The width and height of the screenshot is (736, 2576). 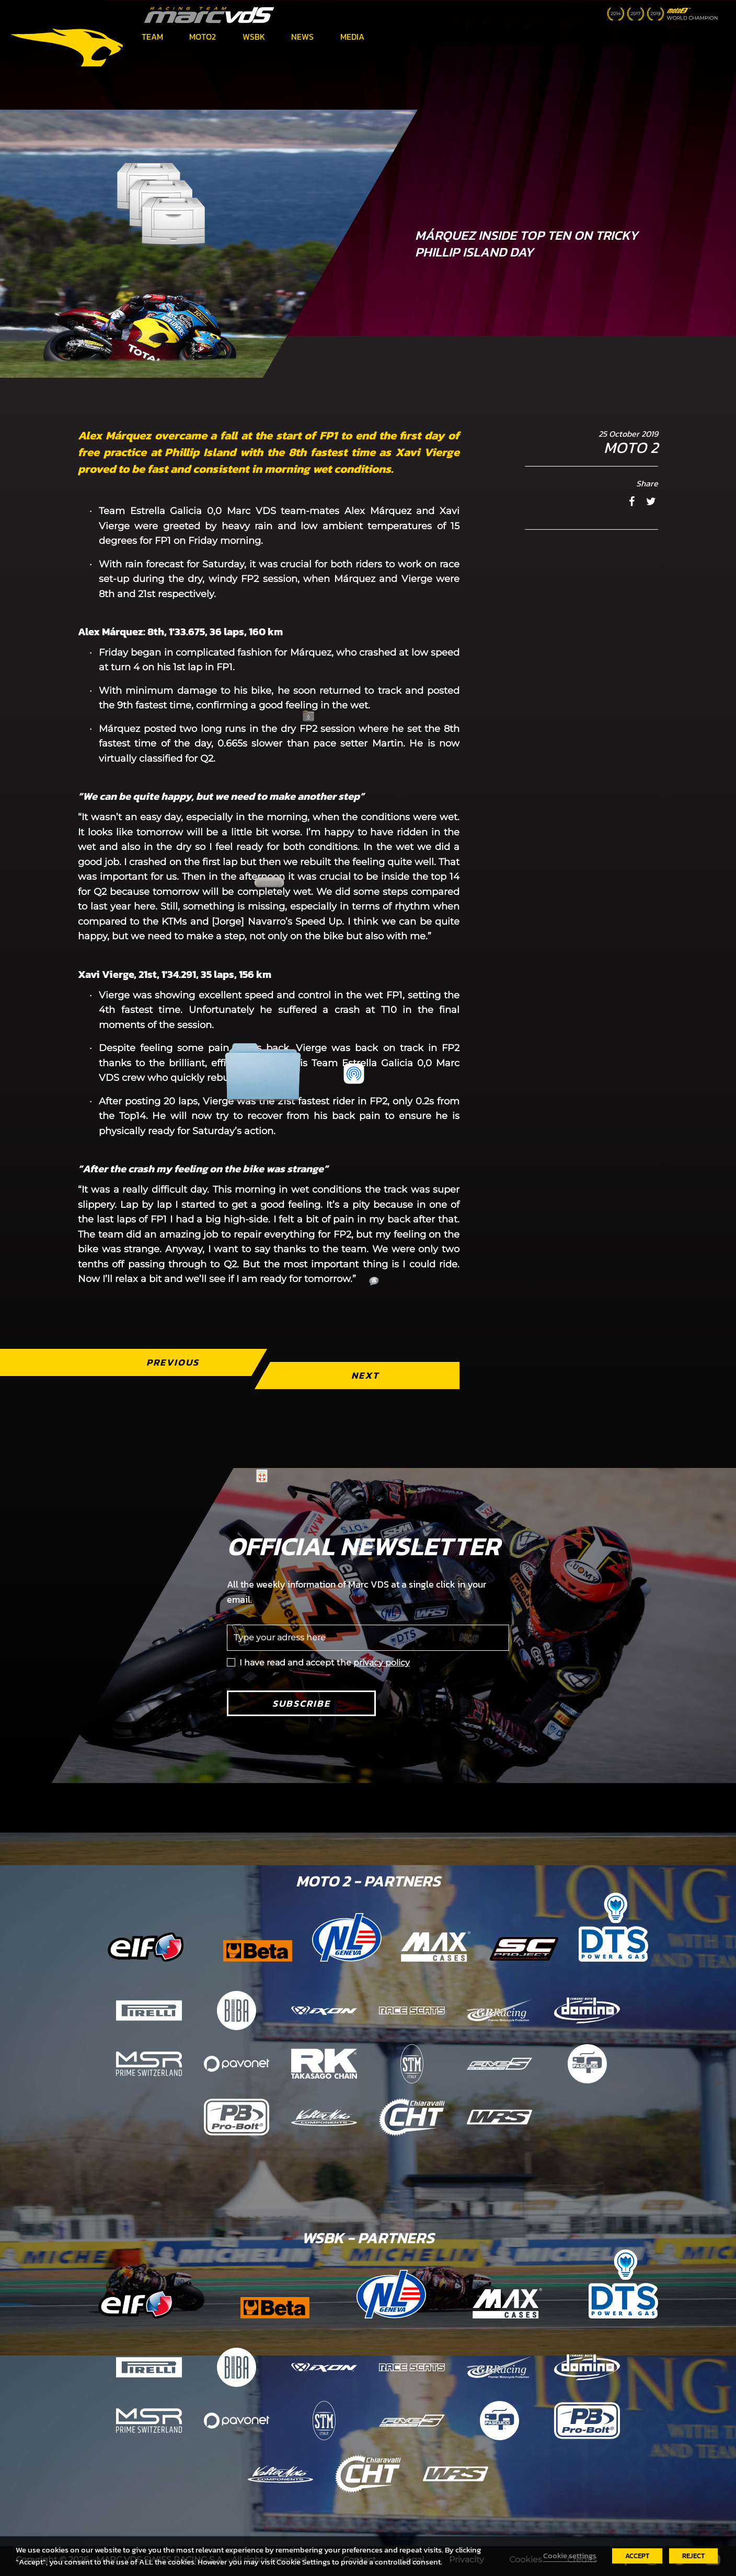 I want to click on receive a message from a remote desktop administrator, so click(x=374, y=1281).